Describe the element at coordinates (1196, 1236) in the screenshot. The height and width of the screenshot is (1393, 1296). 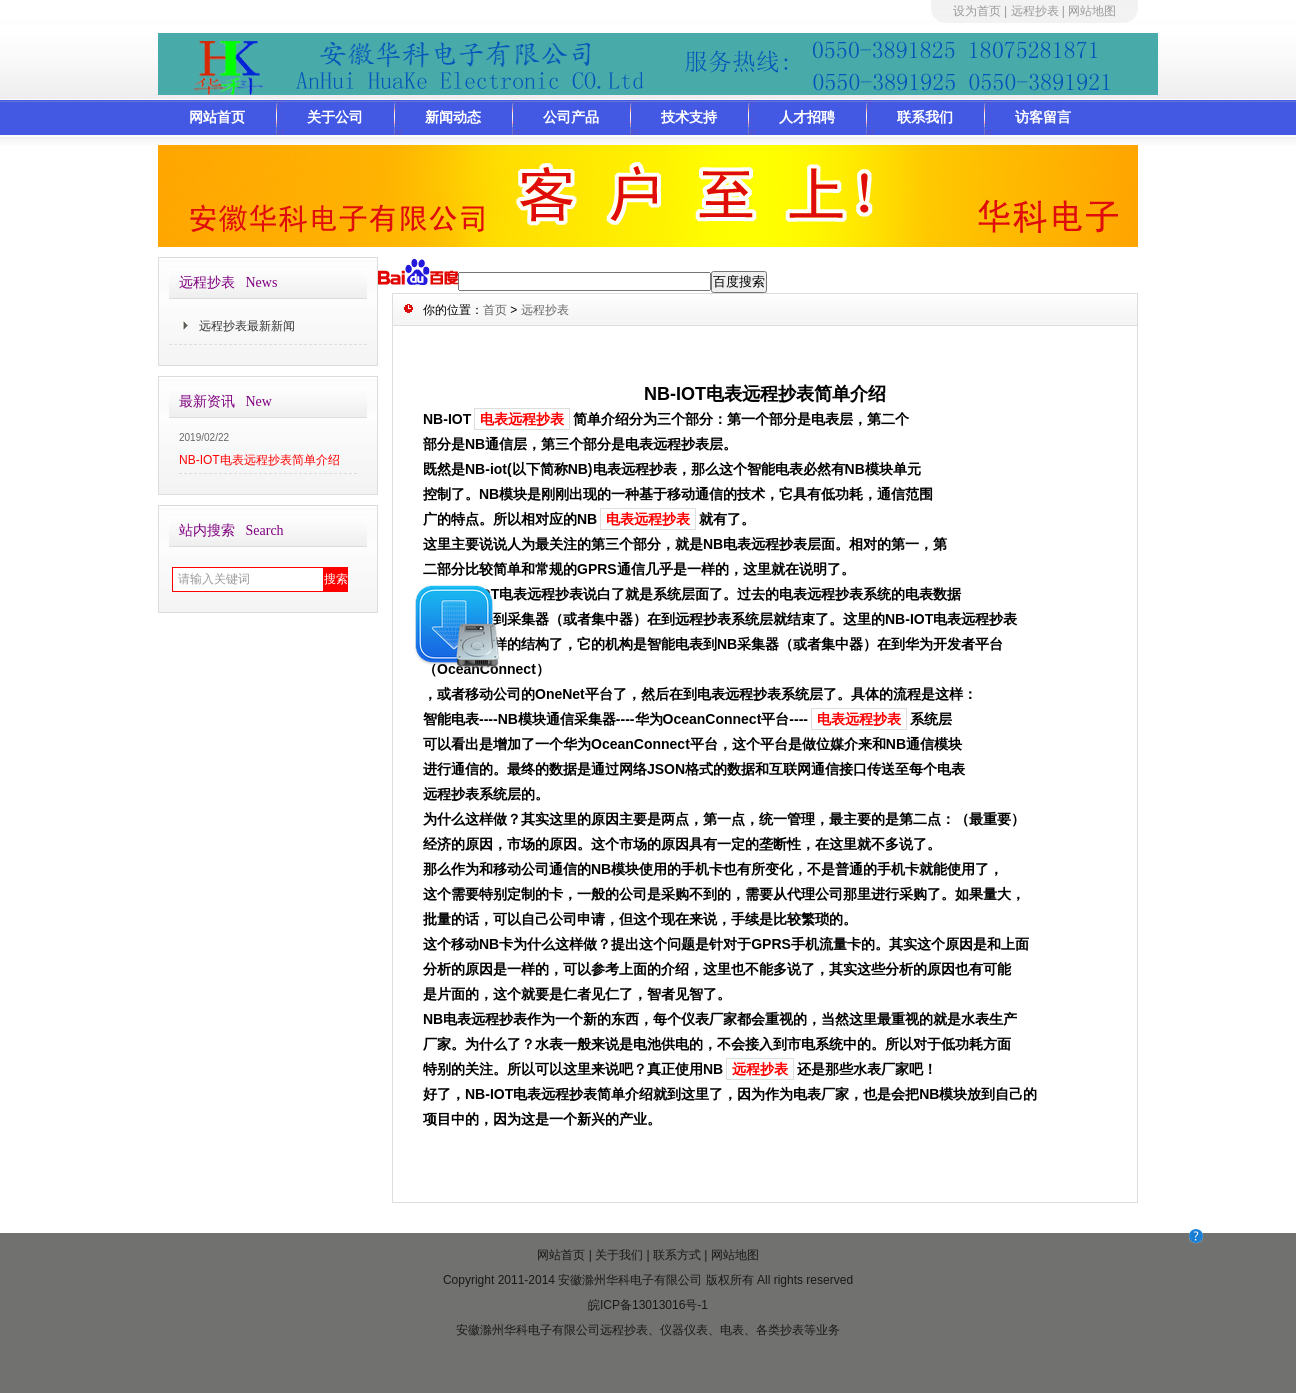
I see `indicates help or additional information is available` at that location.